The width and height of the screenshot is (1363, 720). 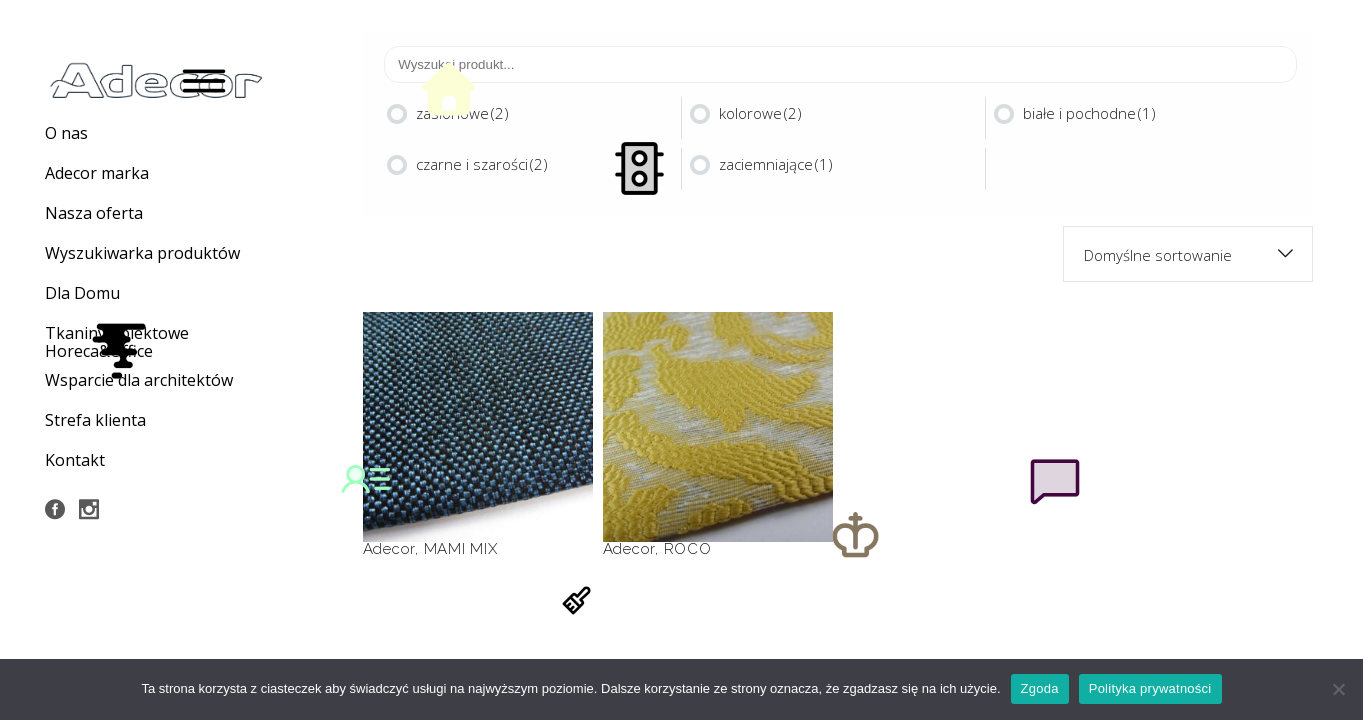 I want to click on navigate to home screen, so click(x=449, y=89).